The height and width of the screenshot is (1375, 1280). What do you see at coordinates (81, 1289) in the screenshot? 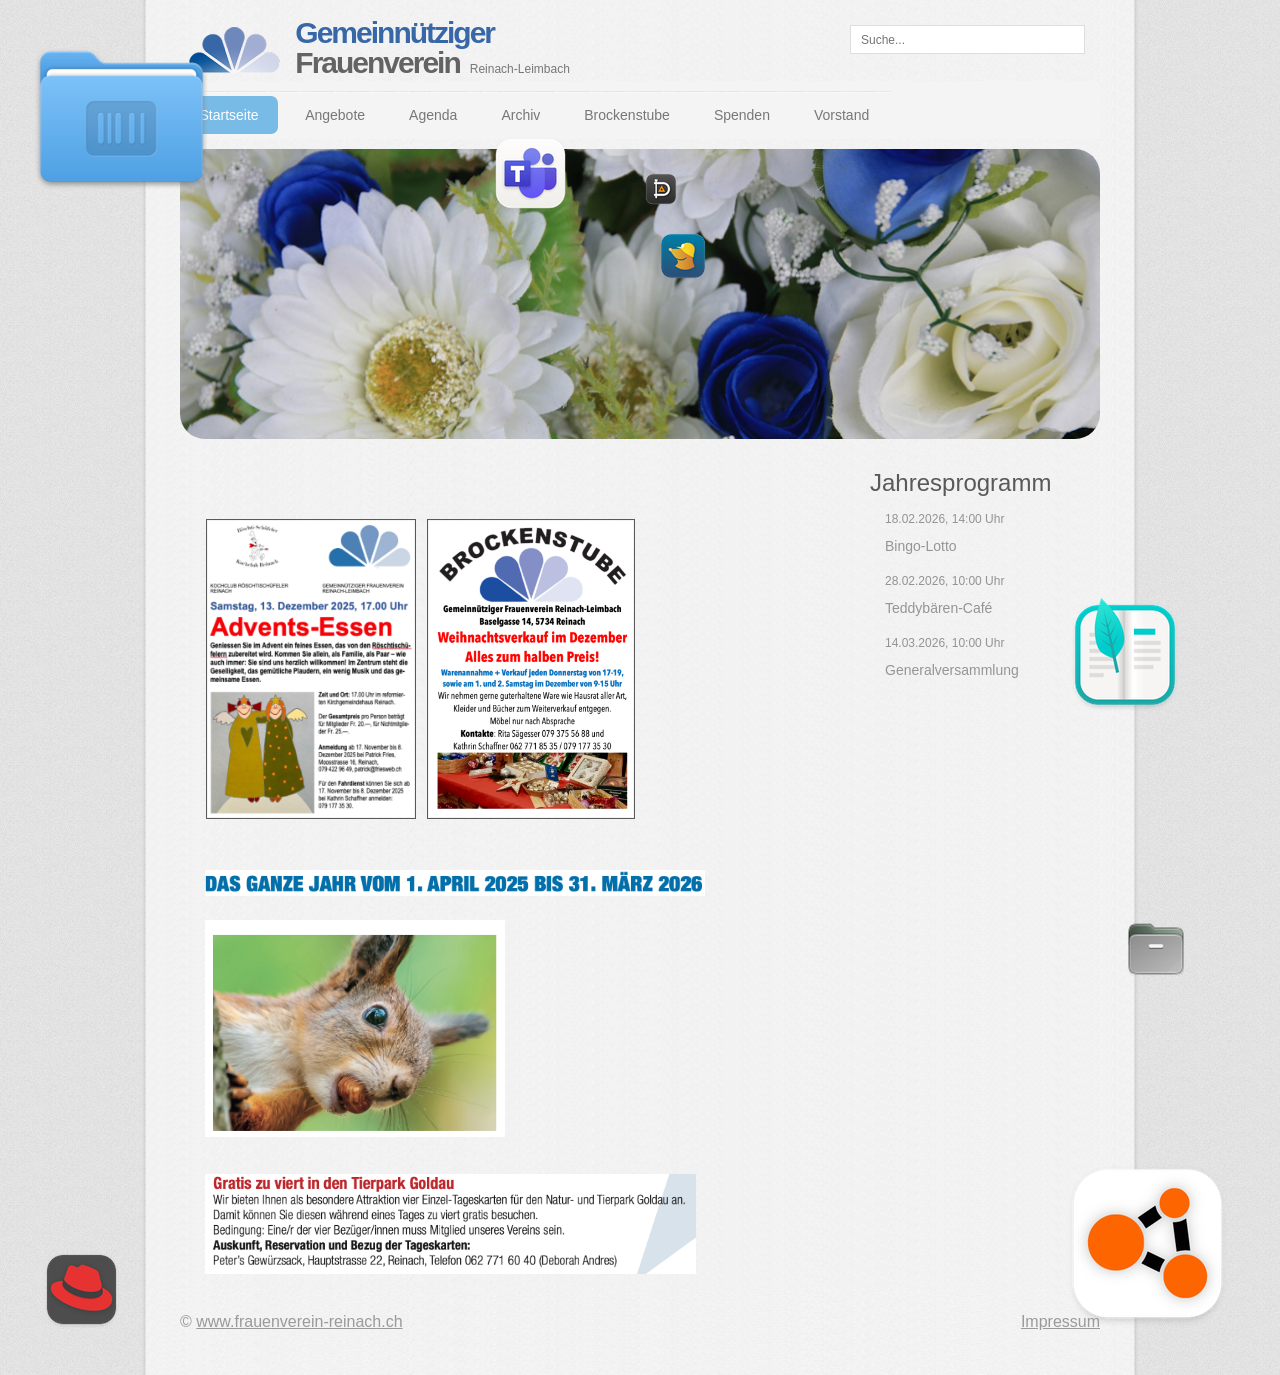
I see `open Red Hat Enterprise Linux application` at bounding box center [81, 1289].